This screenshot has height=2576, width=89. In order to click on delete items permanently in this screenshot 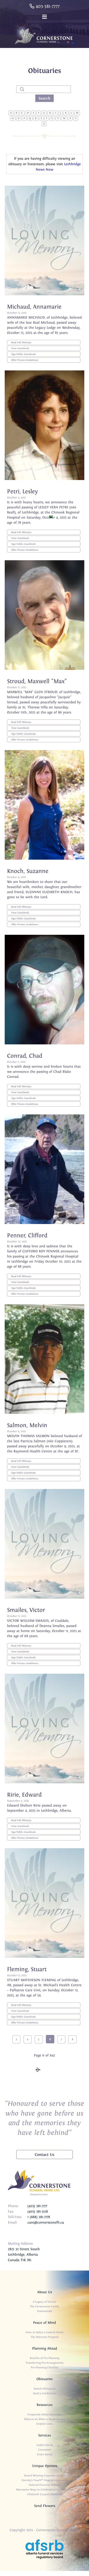, I will do `click(51, 517)`.